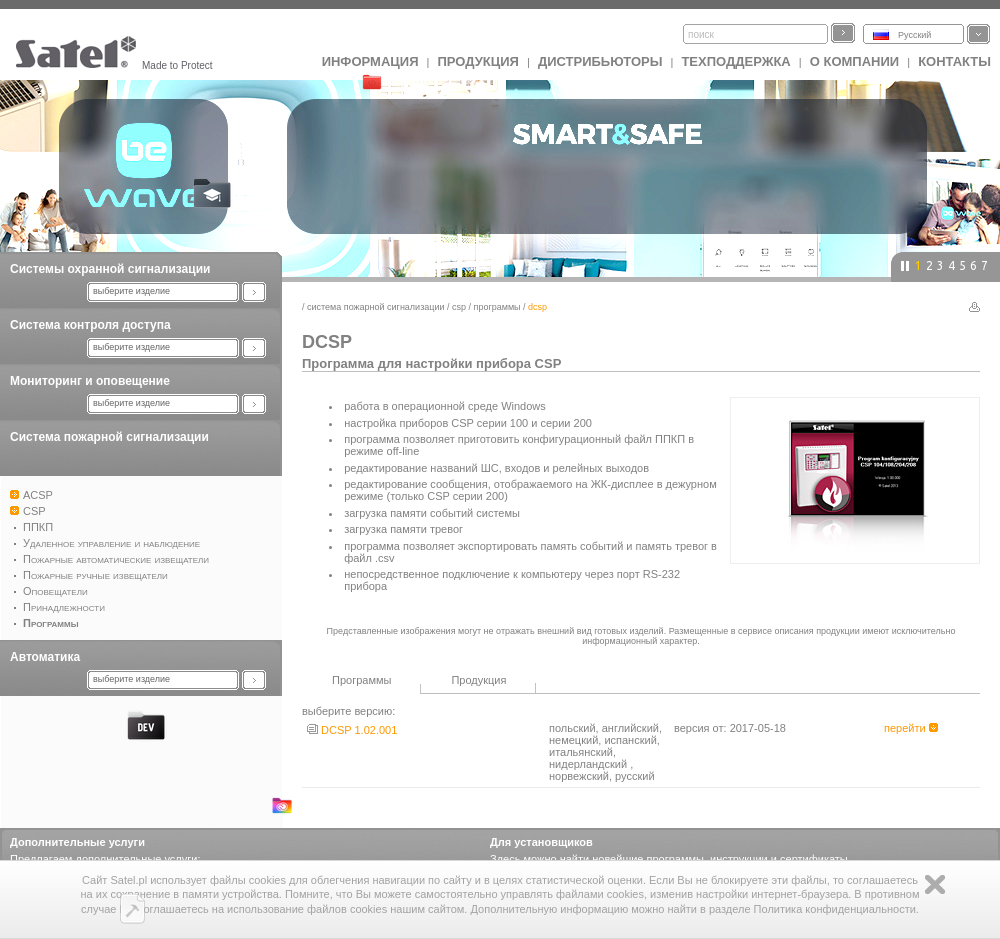 Image resolution: width=1000 pixels, height=939 pixels. What do you see at coordinates (146, 726) in the screenshot?
I see `folder containing dev.to related projects or resources` at bounding box center [146, 726].